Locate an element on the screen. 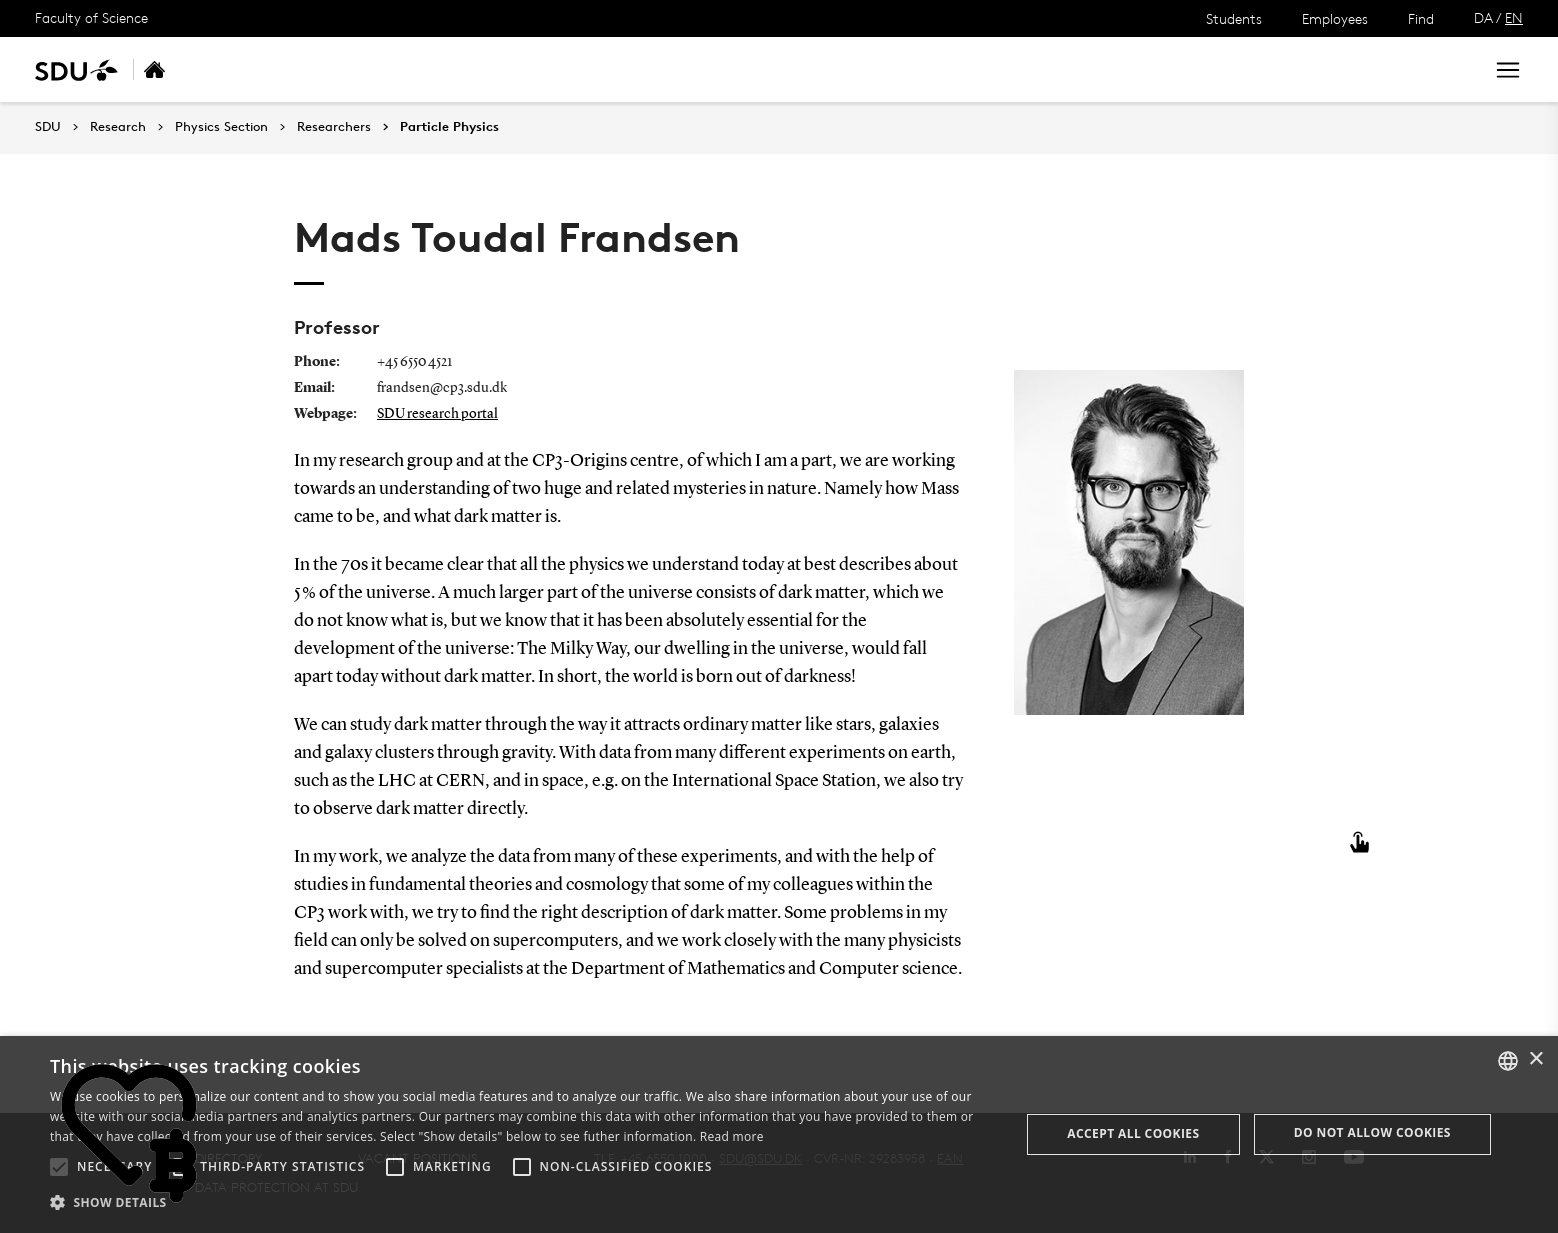 This screenshot has height=1233, width=1558. favorite or save a bitcoin transaction is located at coordinates (129, 1125).